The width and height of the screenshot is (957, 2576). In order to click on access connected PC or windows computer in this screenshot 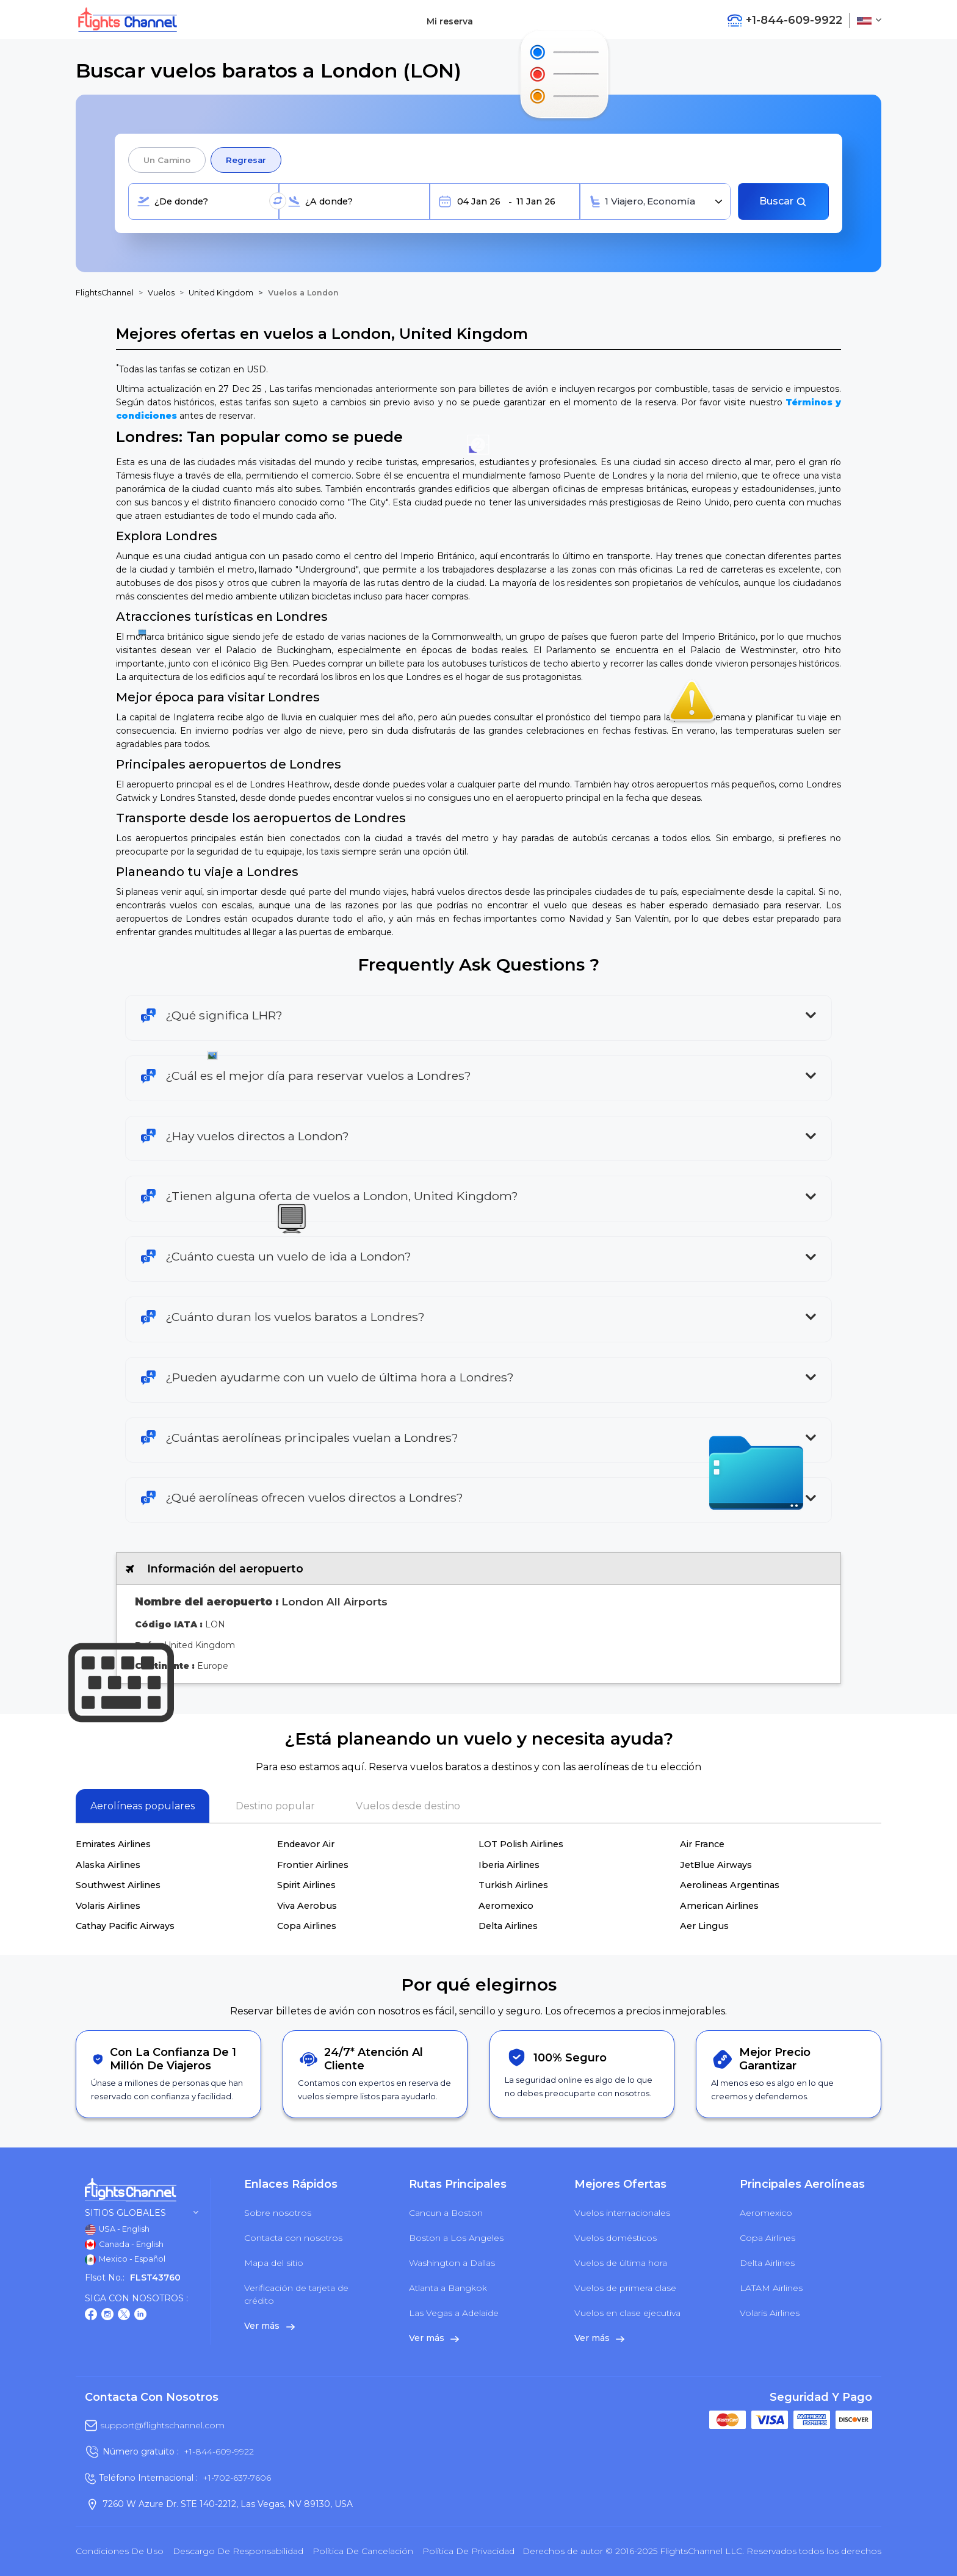, I will do `click(292, 1218)`.